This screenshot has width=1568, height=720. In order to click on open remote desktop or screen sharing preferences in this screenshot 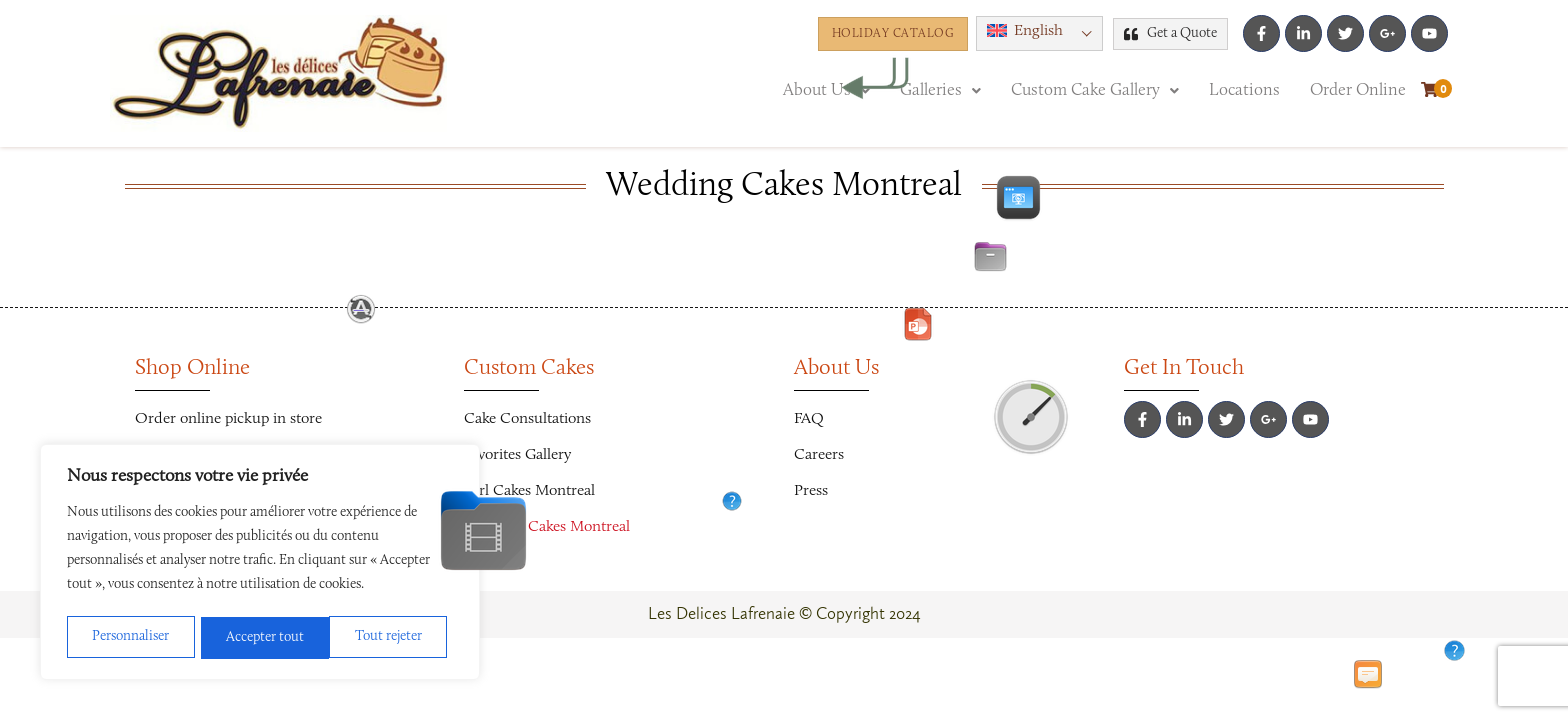, I will do `click(1018, 197)`.